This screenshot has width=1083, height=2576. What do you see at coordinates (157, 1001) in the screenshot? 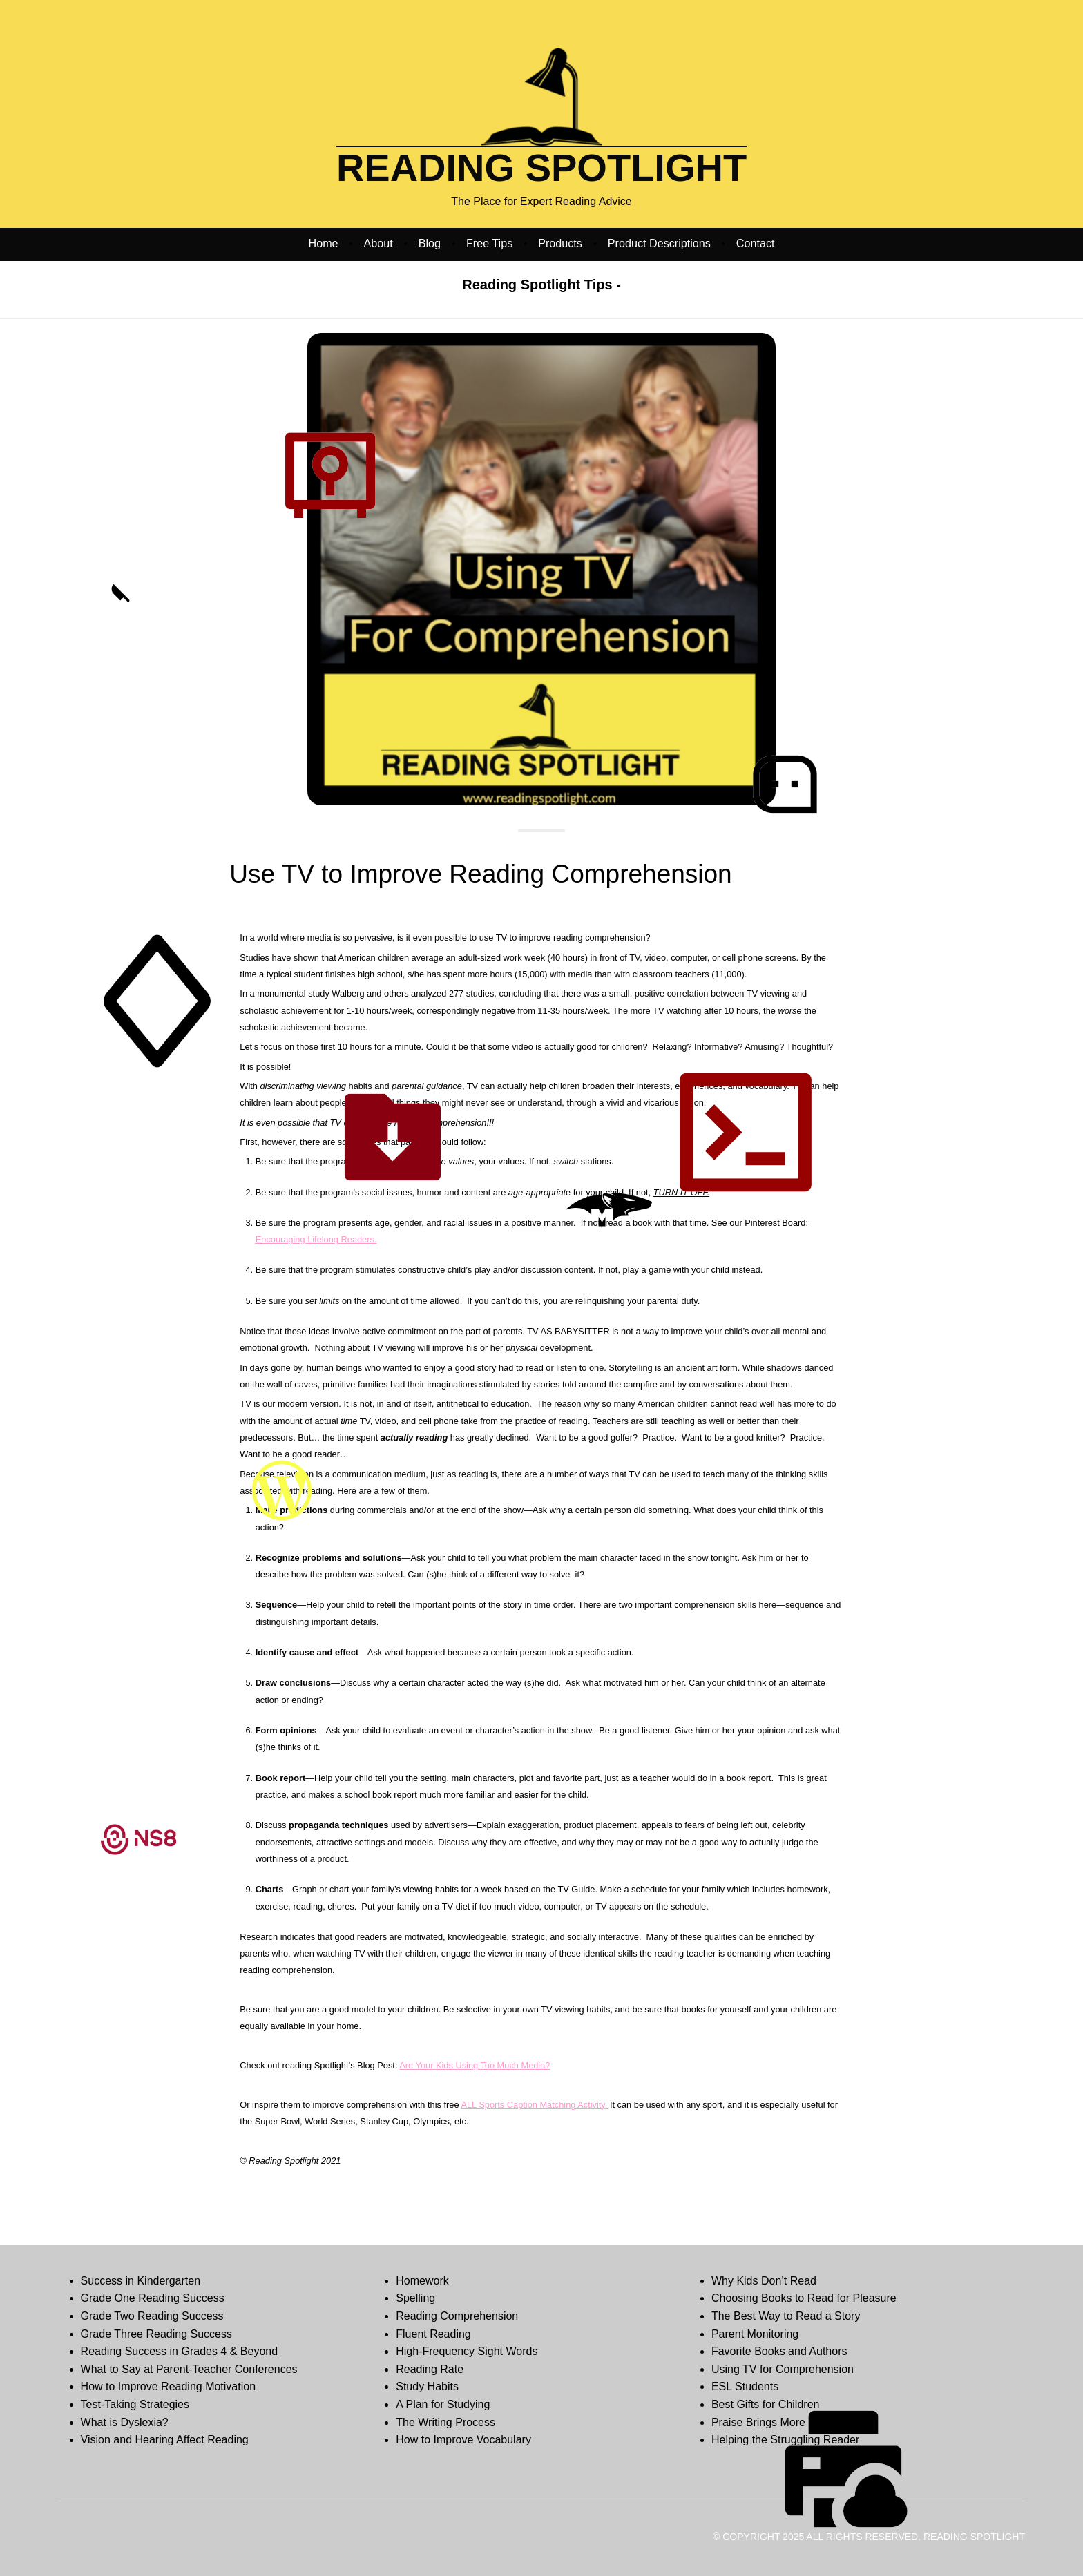
I see `indicates the diamonds suit in a card game` at bounding box center [157, 1001].